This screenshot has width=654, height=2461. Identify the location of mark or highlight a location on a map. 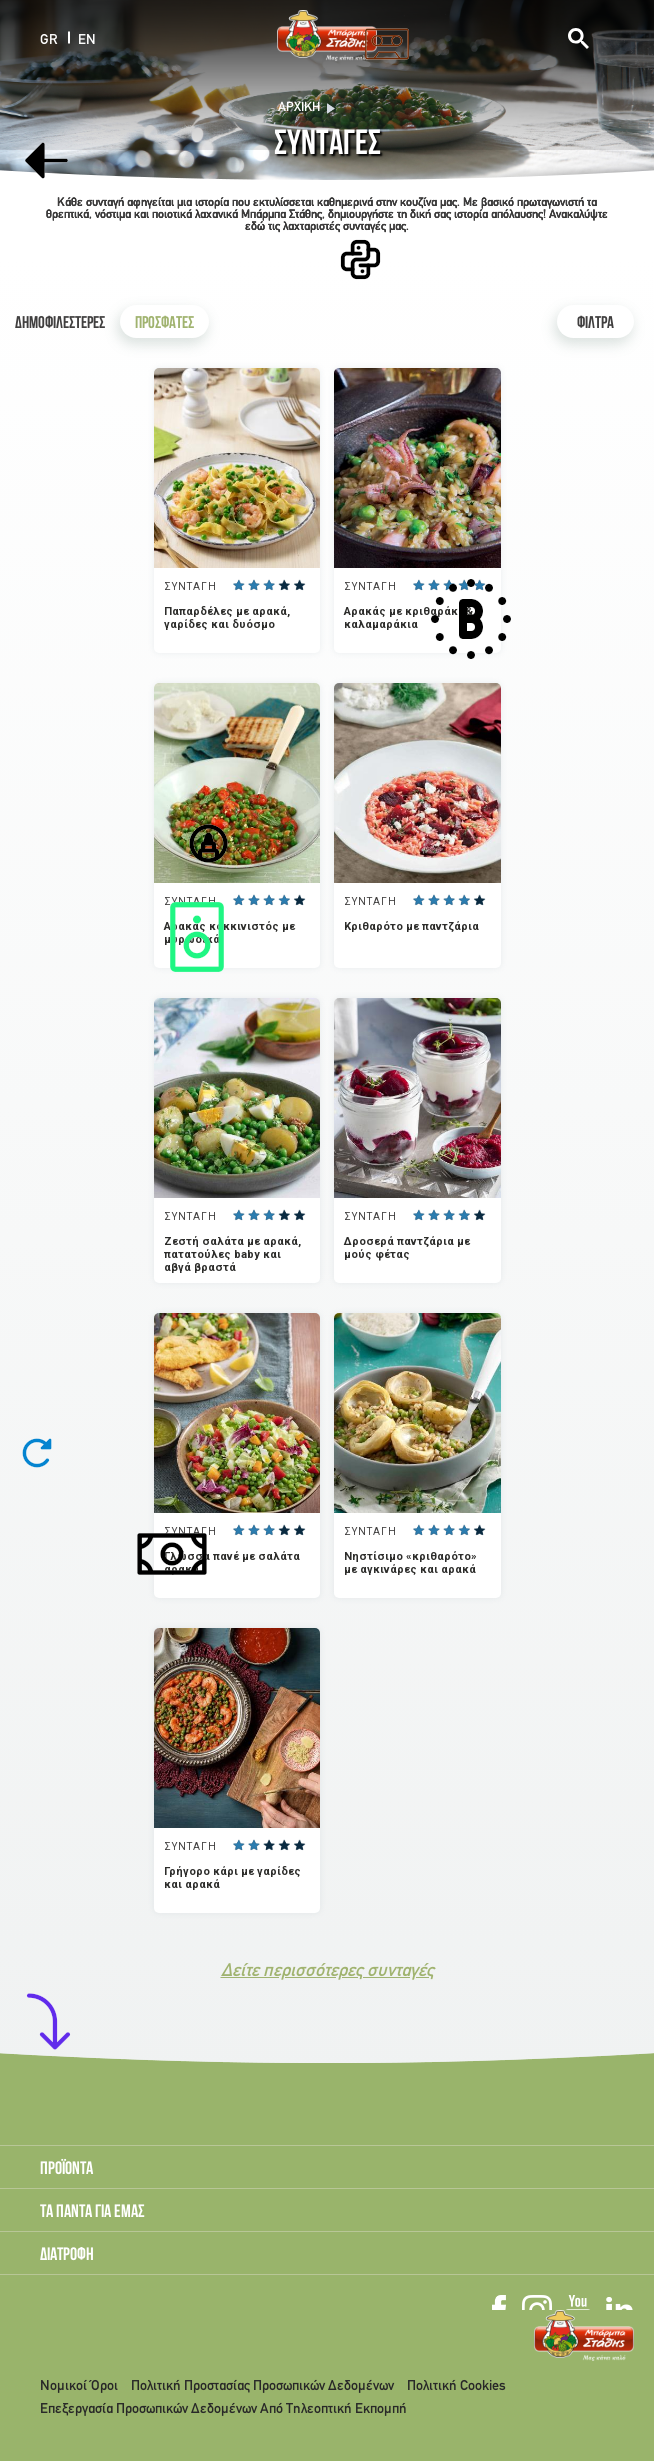
(208, 843).